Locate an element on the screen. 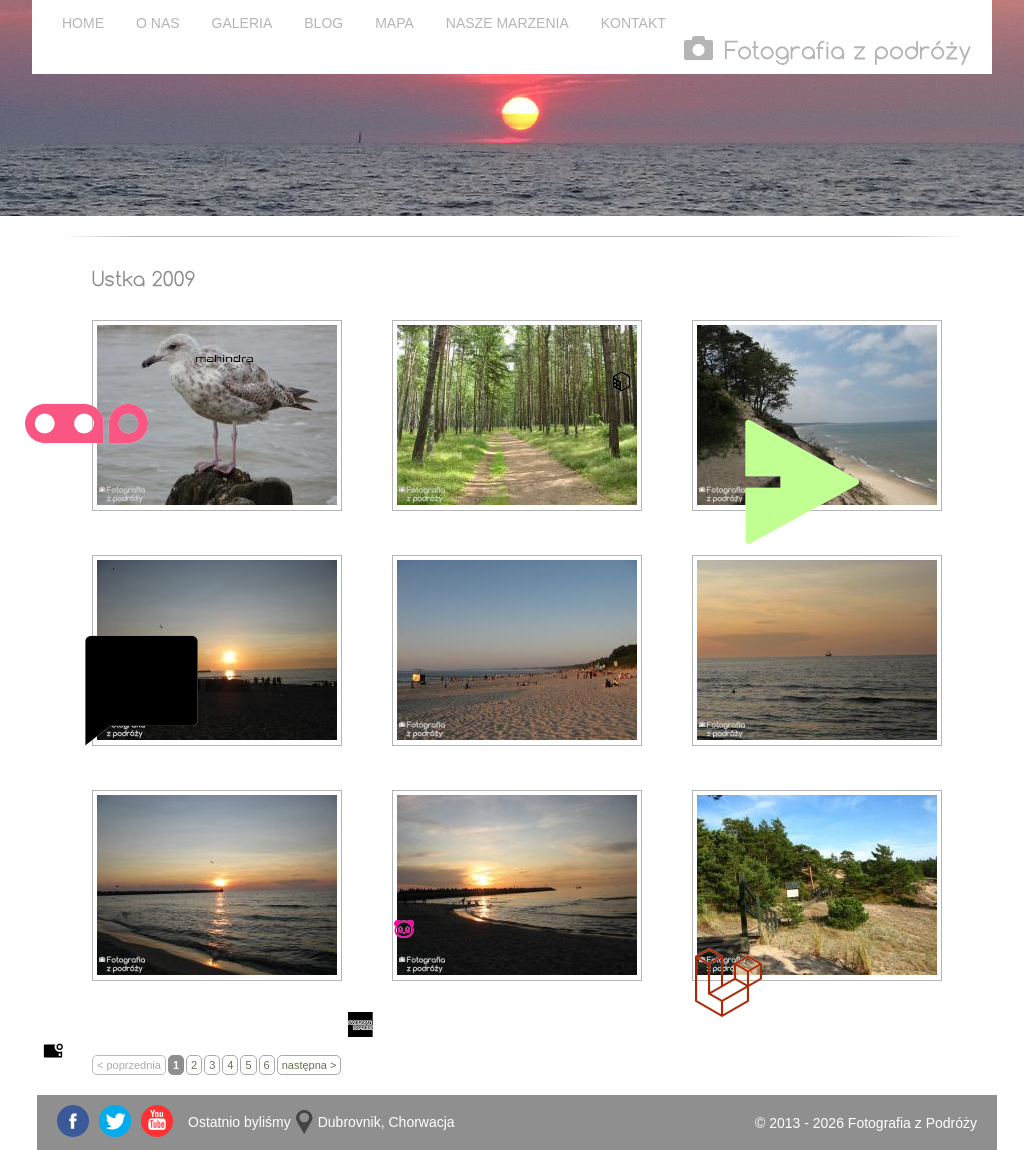 The height and width of the screenshot is (1150, 1024). visit the Thangs 3D model platform is located at coordinates (86, 423).